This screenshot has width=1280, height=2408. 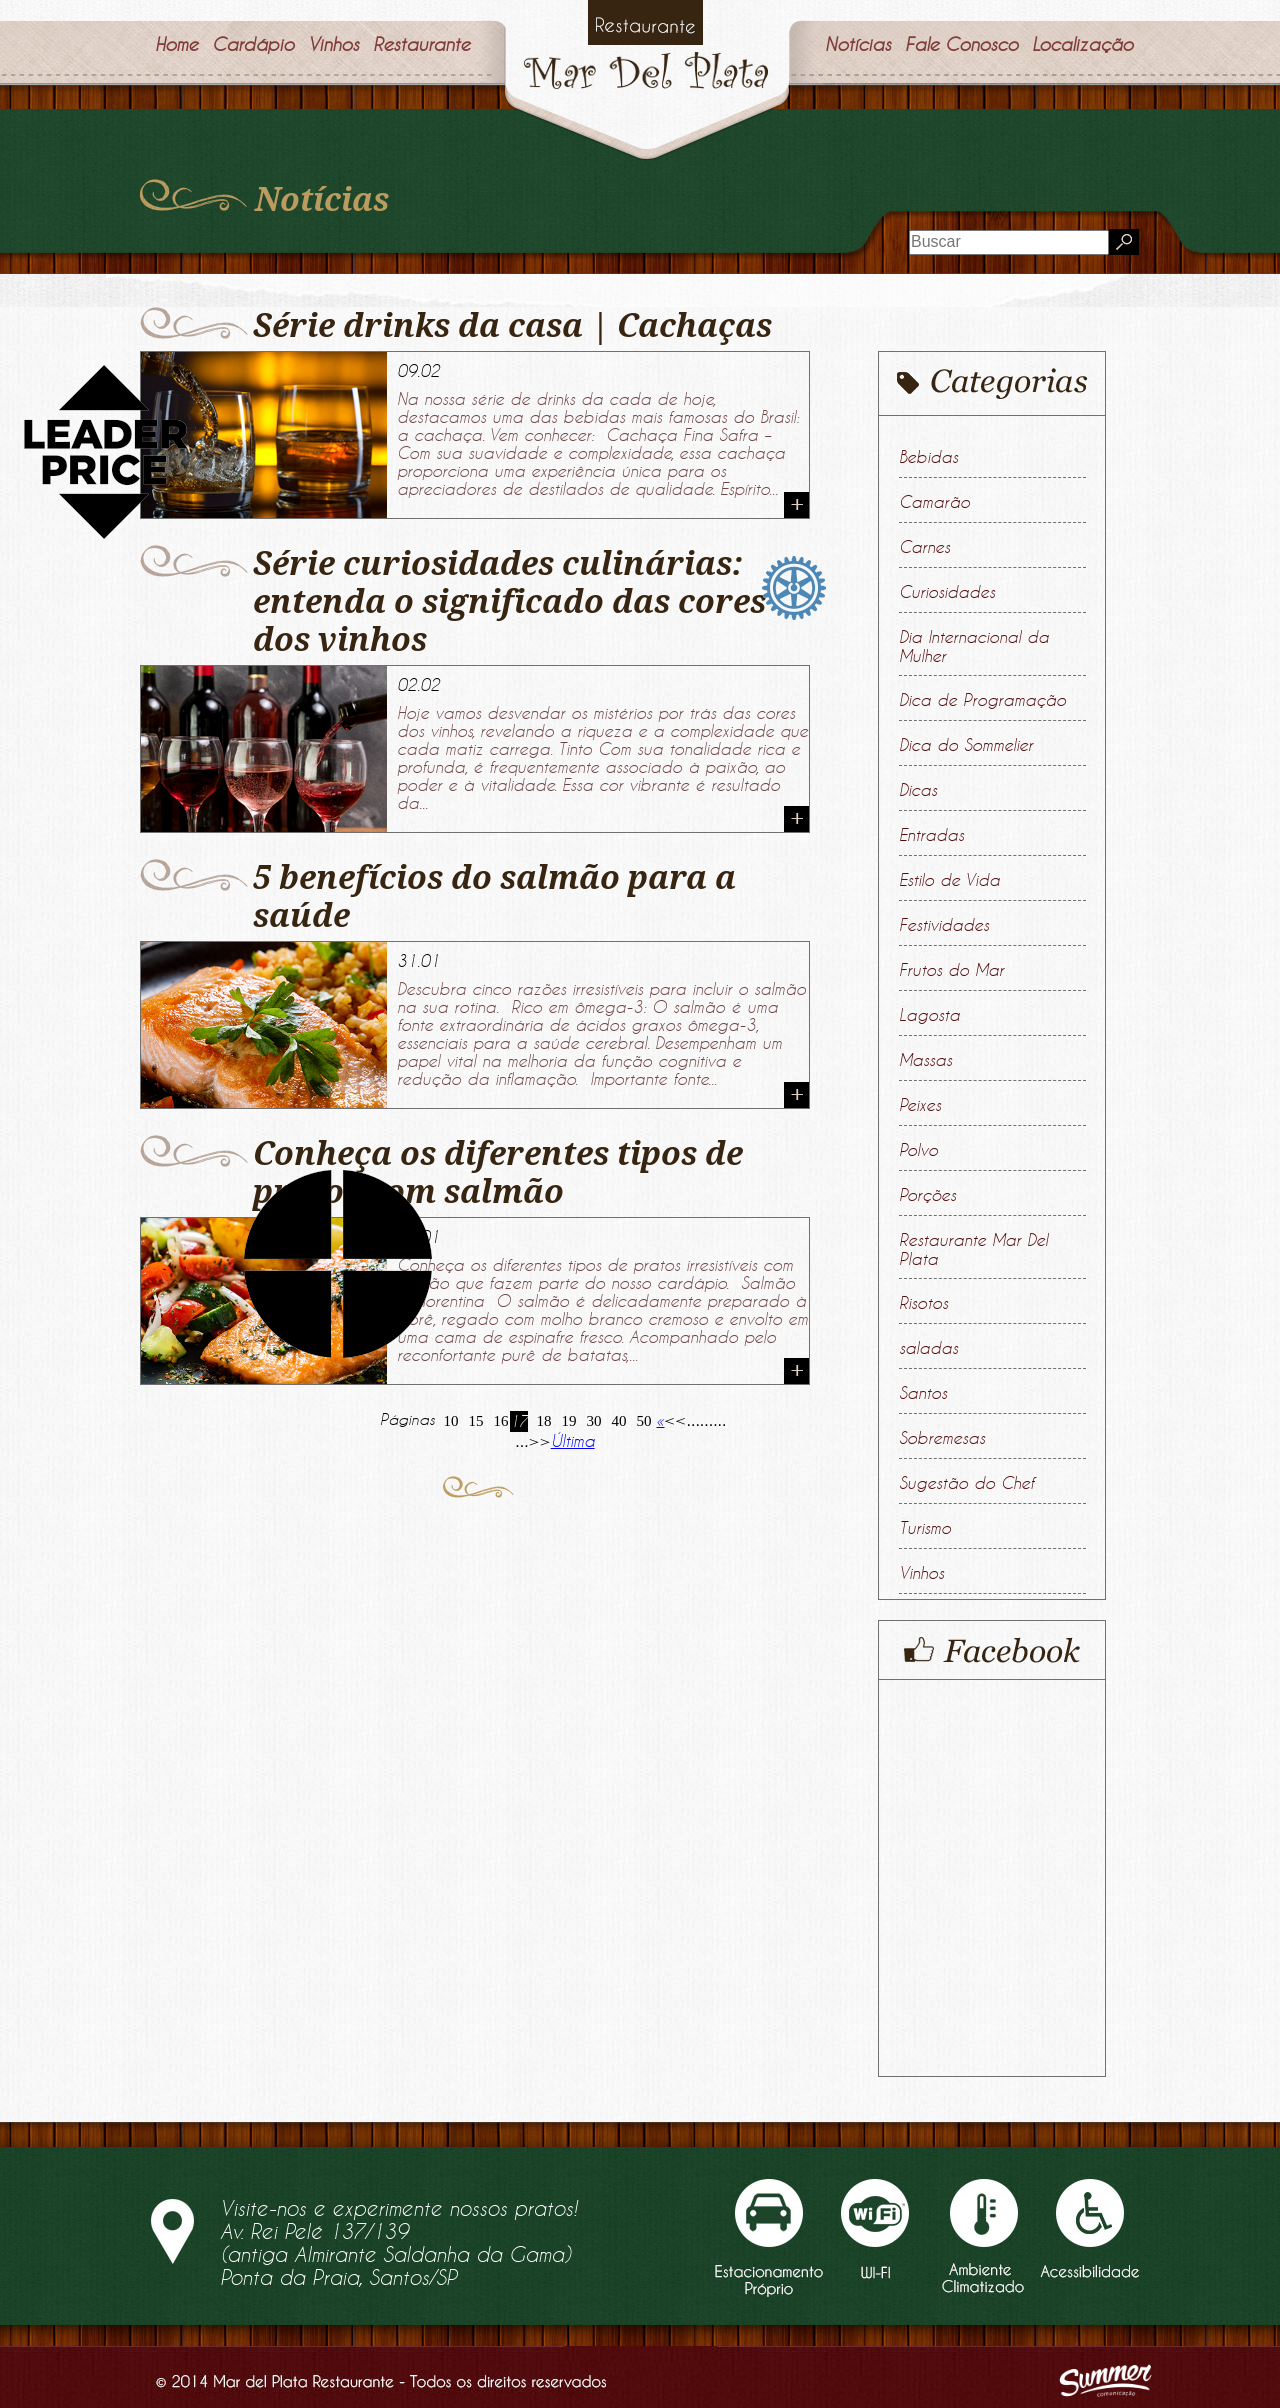 What do you see at coordinates (794, 588) in the screenshot?
I see `Rotary International organization logo` at bounding box center [794, 588].